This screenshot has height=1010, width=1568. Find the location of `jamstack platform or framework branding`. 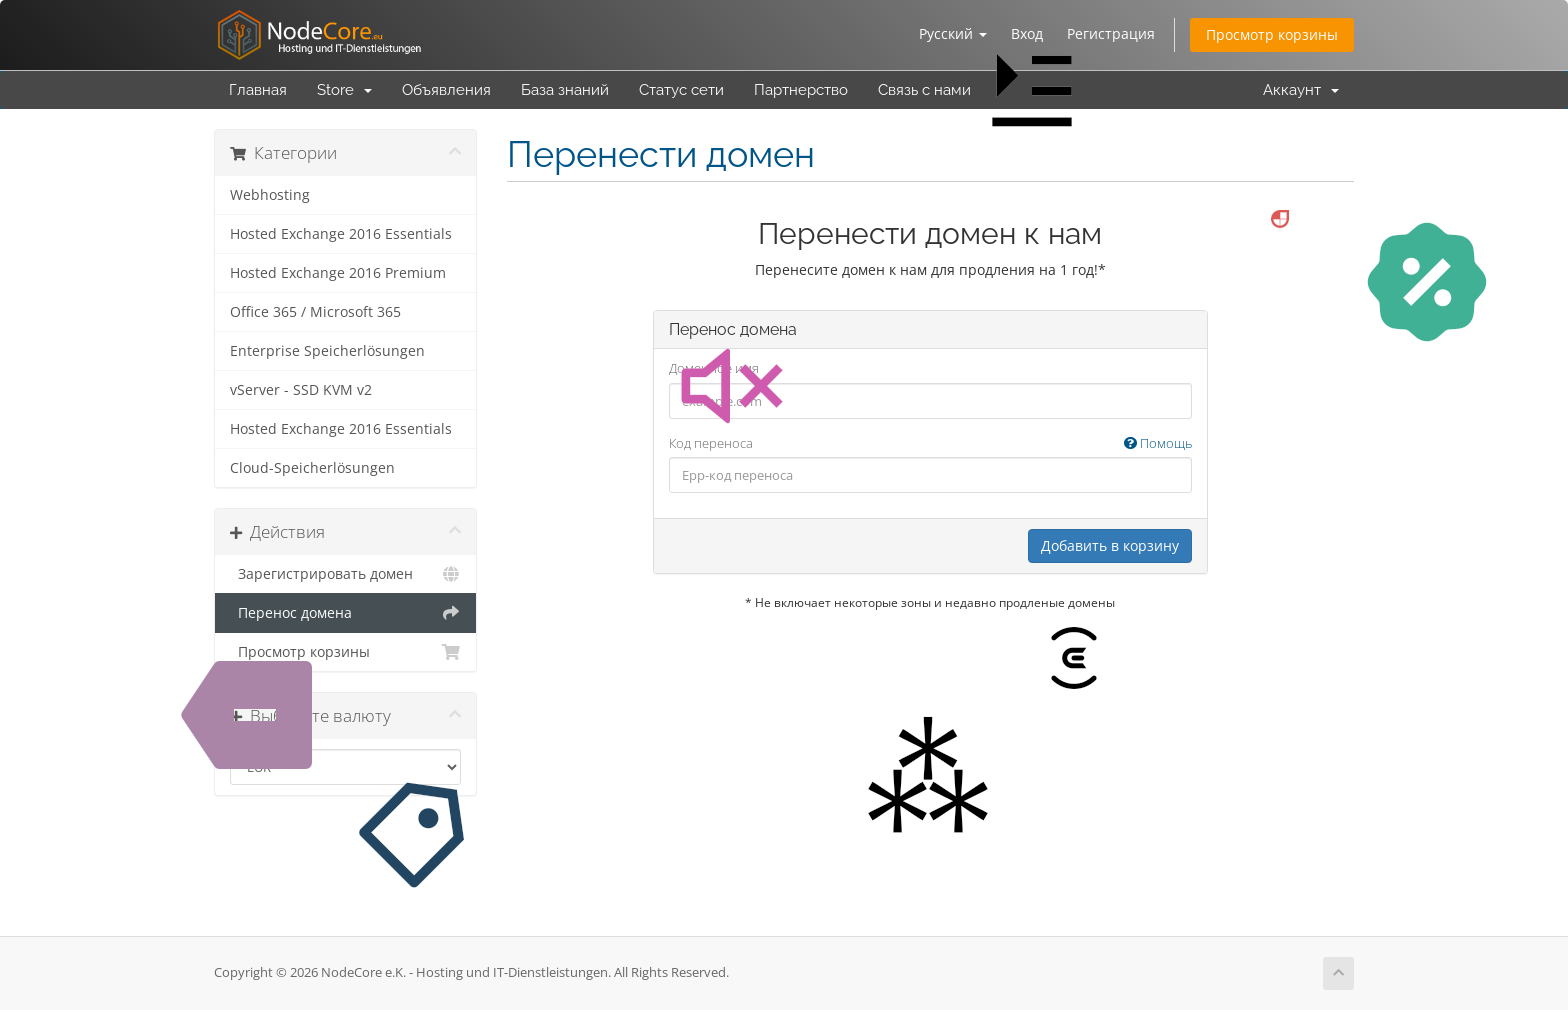

jamstack platform or framework branding is located at coordinates (1280, 219).